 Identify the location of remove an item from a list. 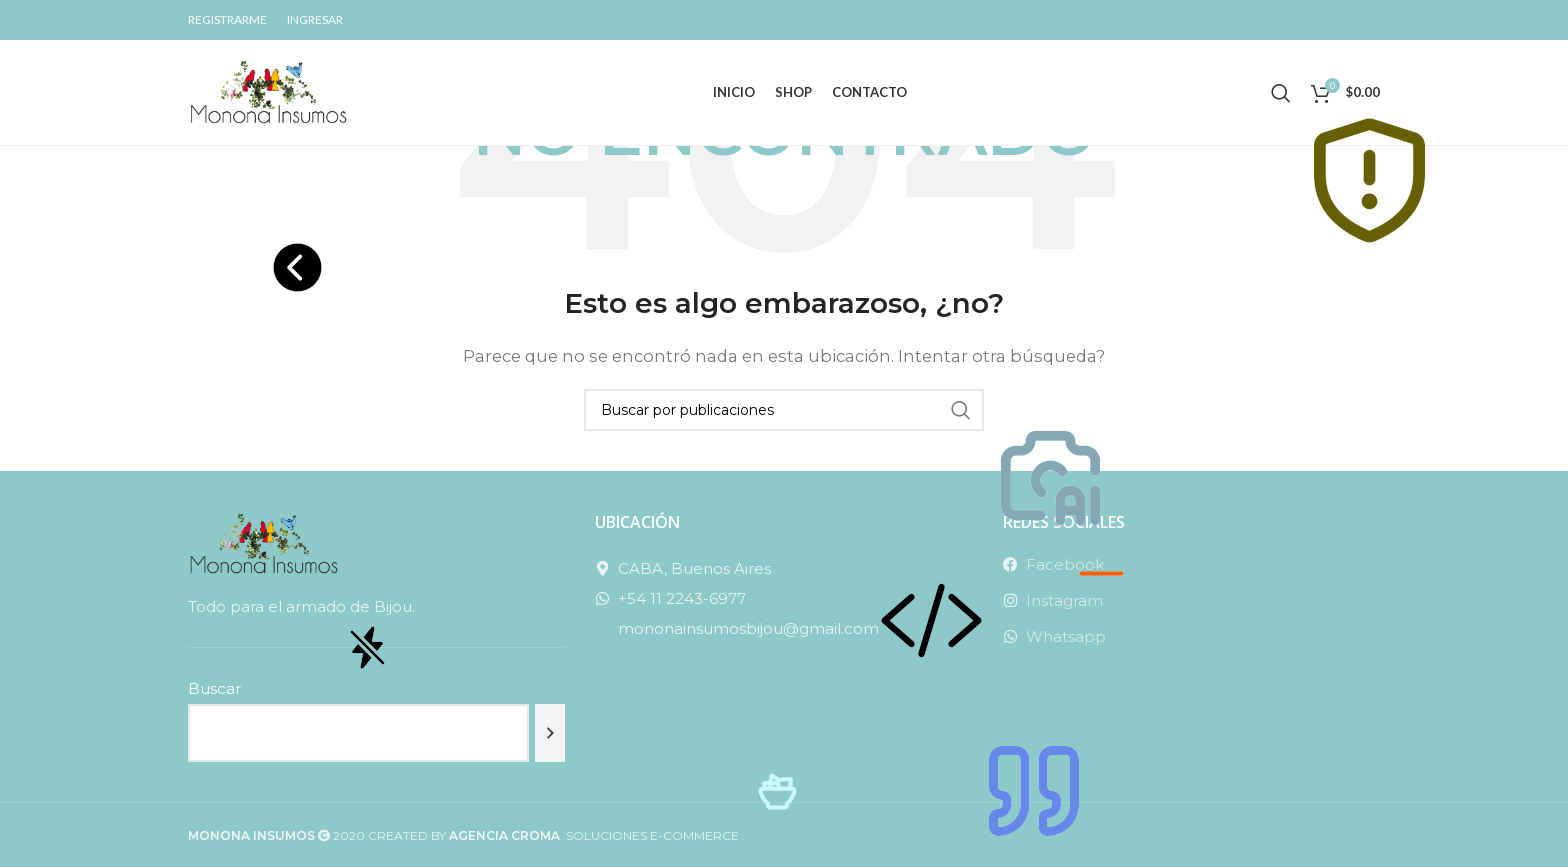
(1101, 573).